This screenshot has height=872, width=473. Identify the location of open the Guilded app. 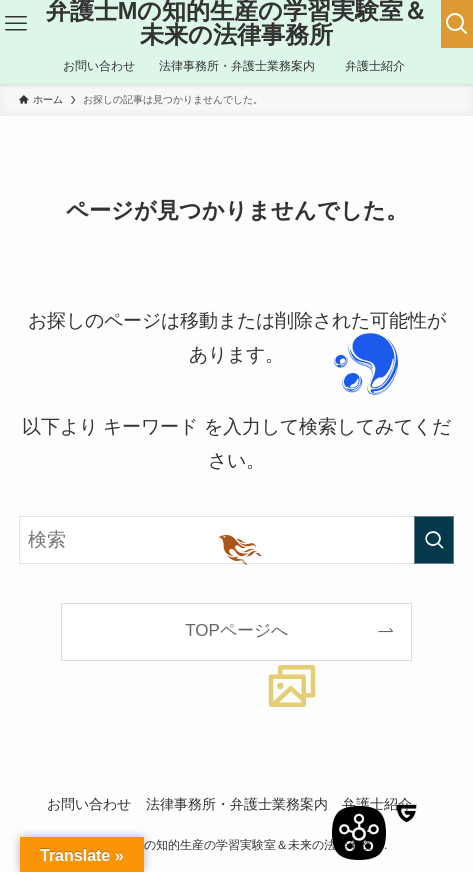
(406, 813).